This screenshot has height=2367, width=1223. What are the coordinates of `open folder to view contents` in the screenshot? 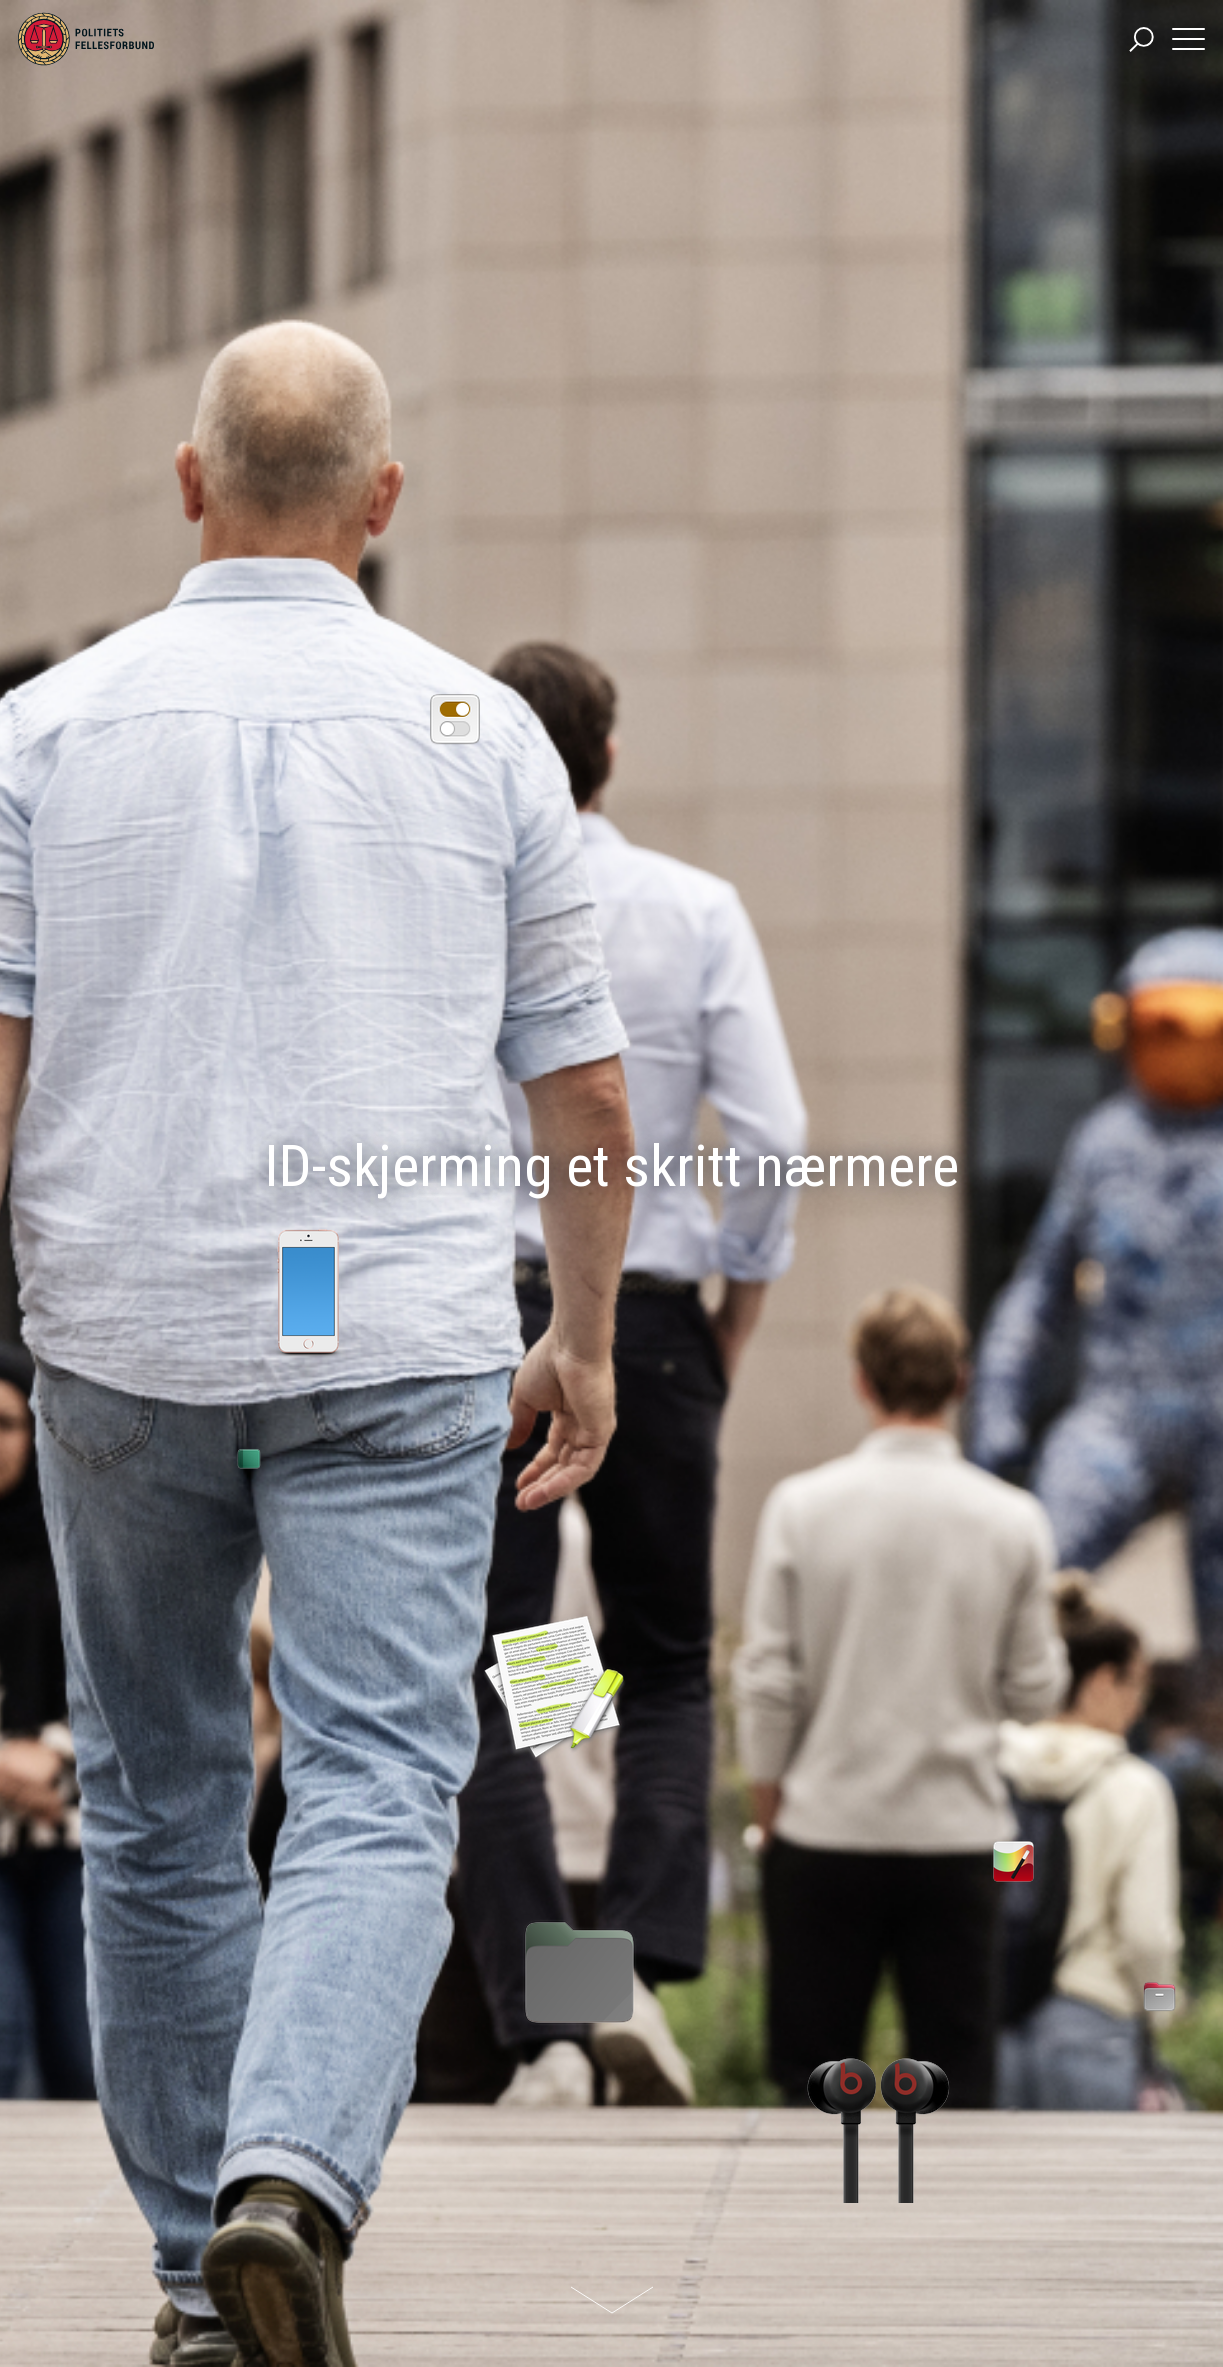 It's located at (579, 1972).